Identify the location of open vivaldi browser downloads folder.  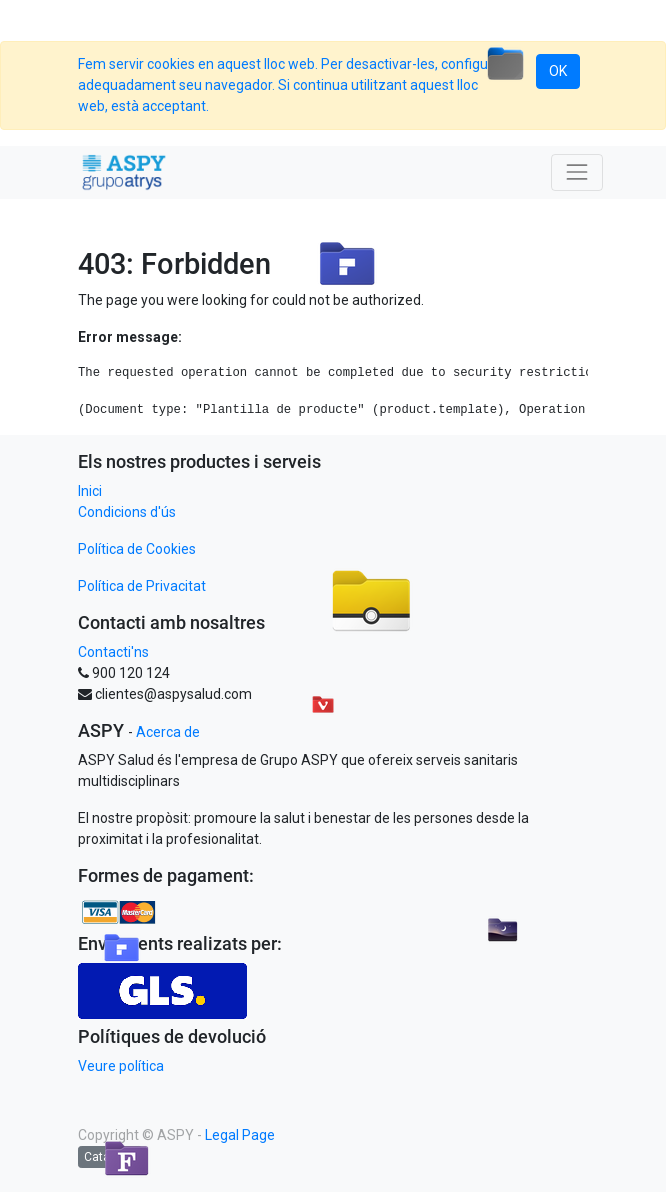
(323, 705).